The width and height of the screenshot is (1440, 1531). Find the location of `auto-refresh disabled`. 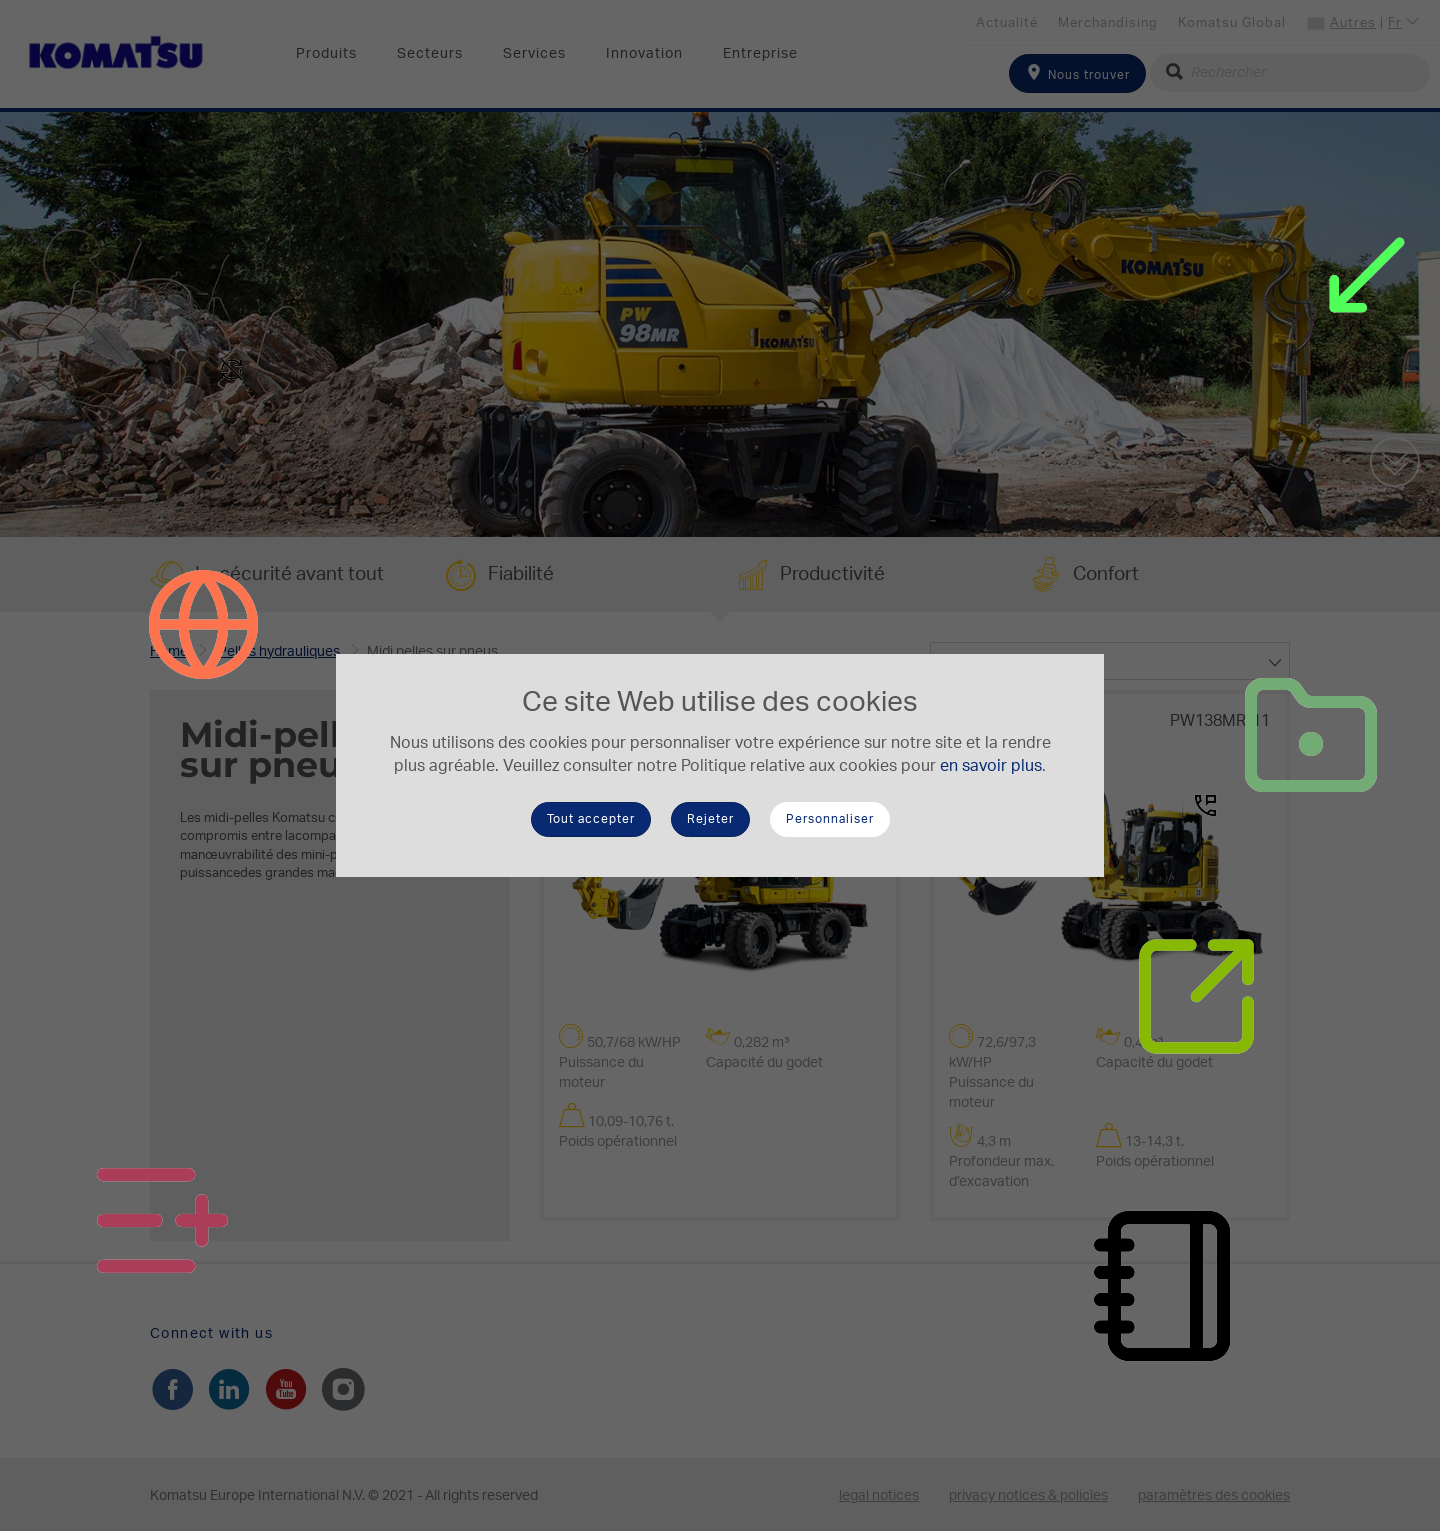

auto-refresh disabled is located at coordinates (231, 369).